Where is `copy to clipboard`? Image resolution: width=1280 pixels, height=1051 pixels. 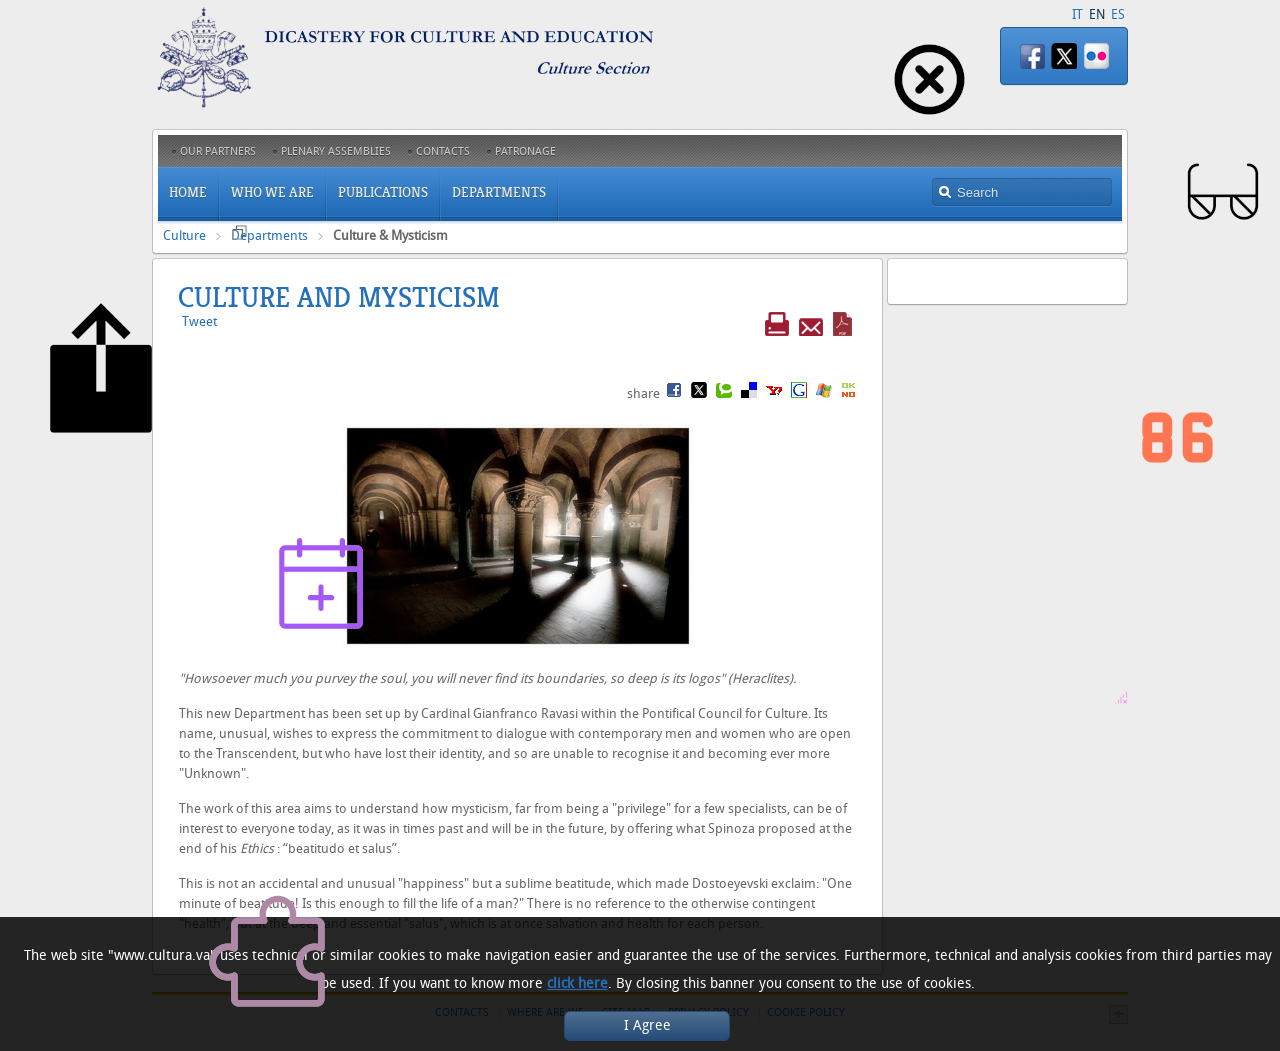 copy to clipboard is located at coordinates (239, 232).